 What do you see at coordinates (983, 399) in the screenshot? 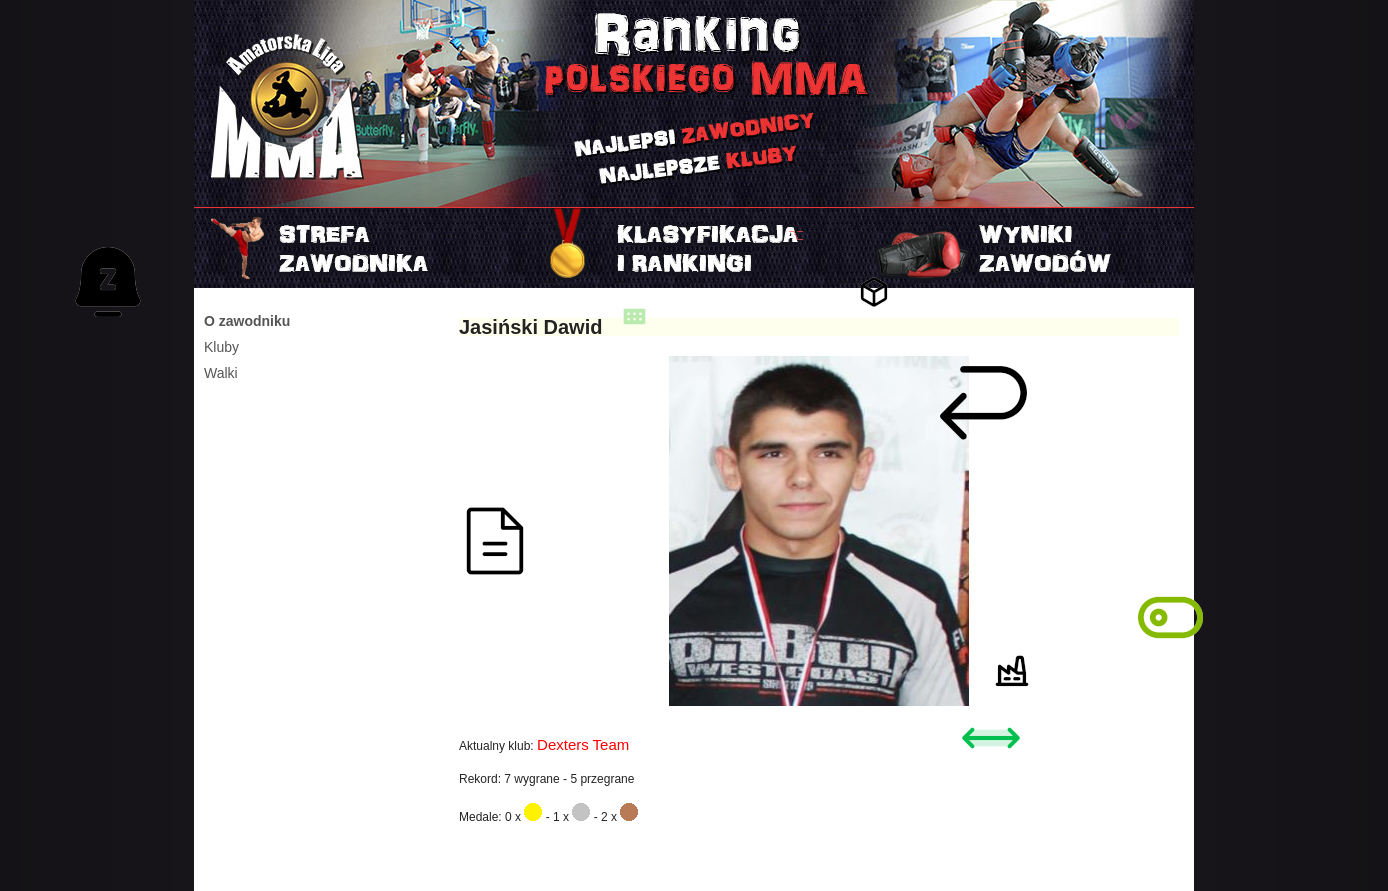
I see `return to previous screen or step` at bounding box center [983, 399].